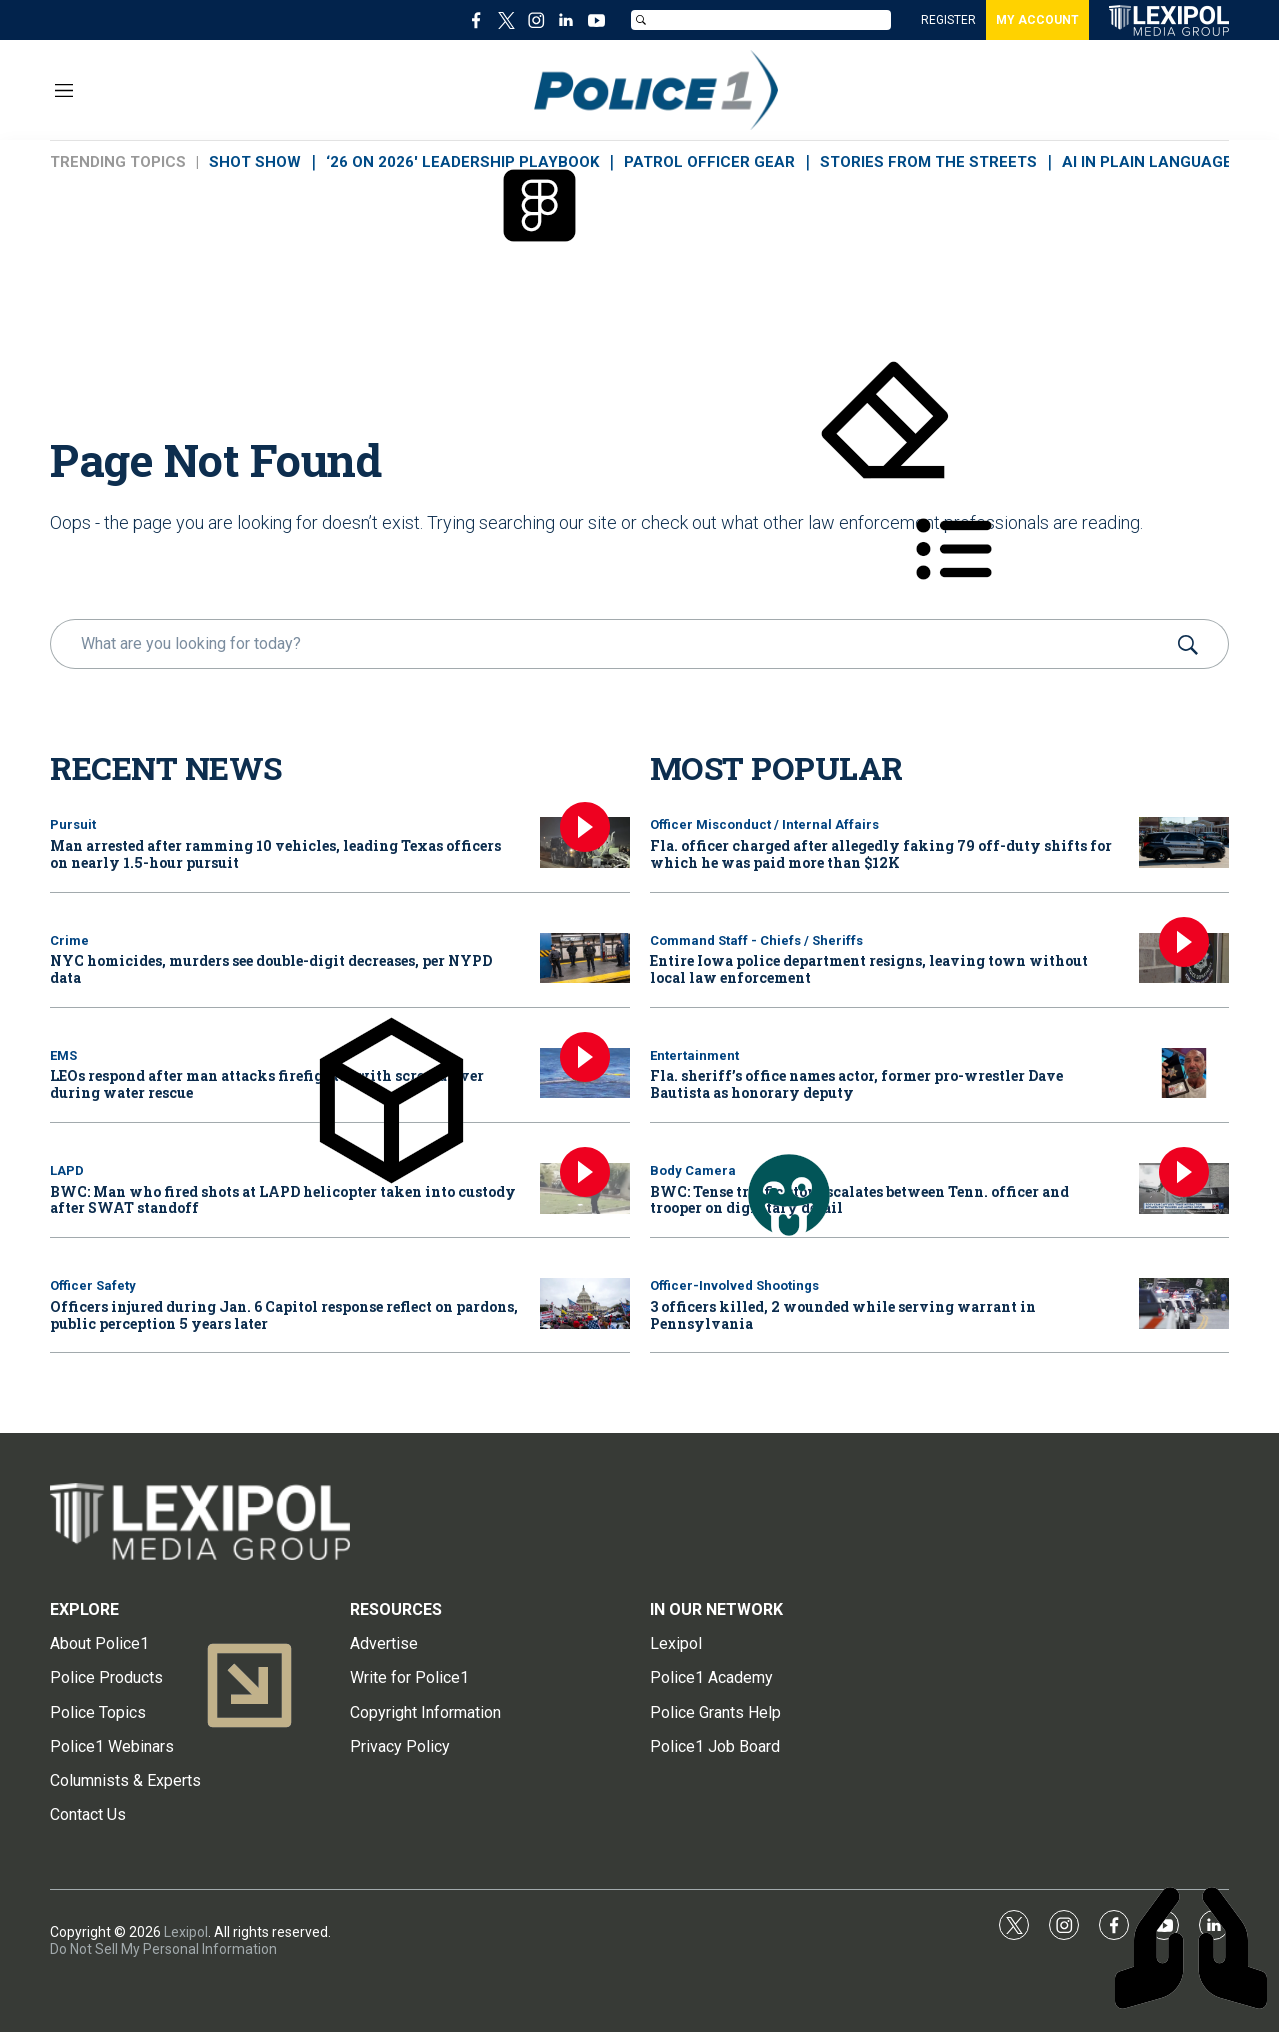 The image size is (1279, 2032). What do you see at coordinates (1191, 1948) in the screenshot?
I see `express gratitude or thankfulness` at bounding box center [1191, 1948].